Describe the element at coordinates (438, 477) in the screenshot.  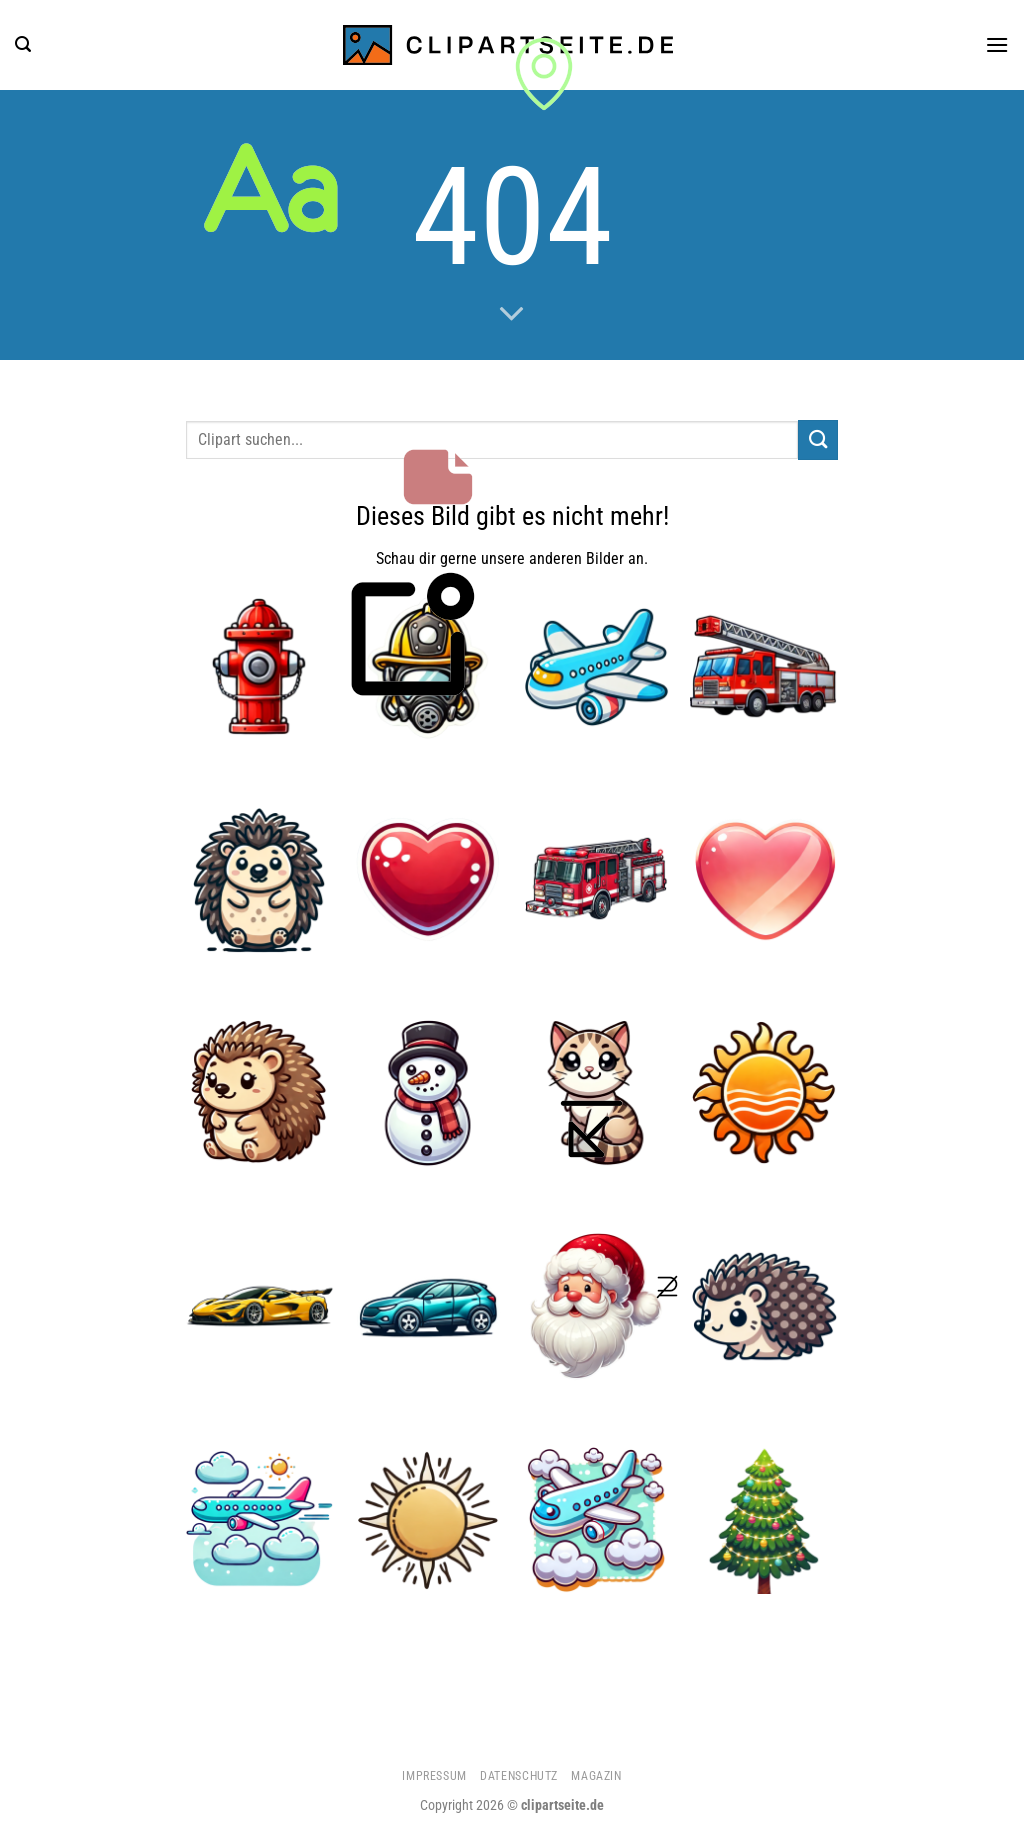
I see `view document in landscape orientation` at that location.